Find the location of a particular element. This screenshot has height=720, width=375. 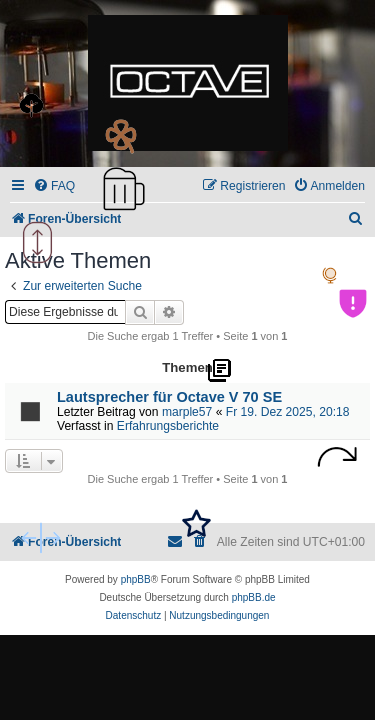

expand content horizontally is located at coordinates (41, 538).